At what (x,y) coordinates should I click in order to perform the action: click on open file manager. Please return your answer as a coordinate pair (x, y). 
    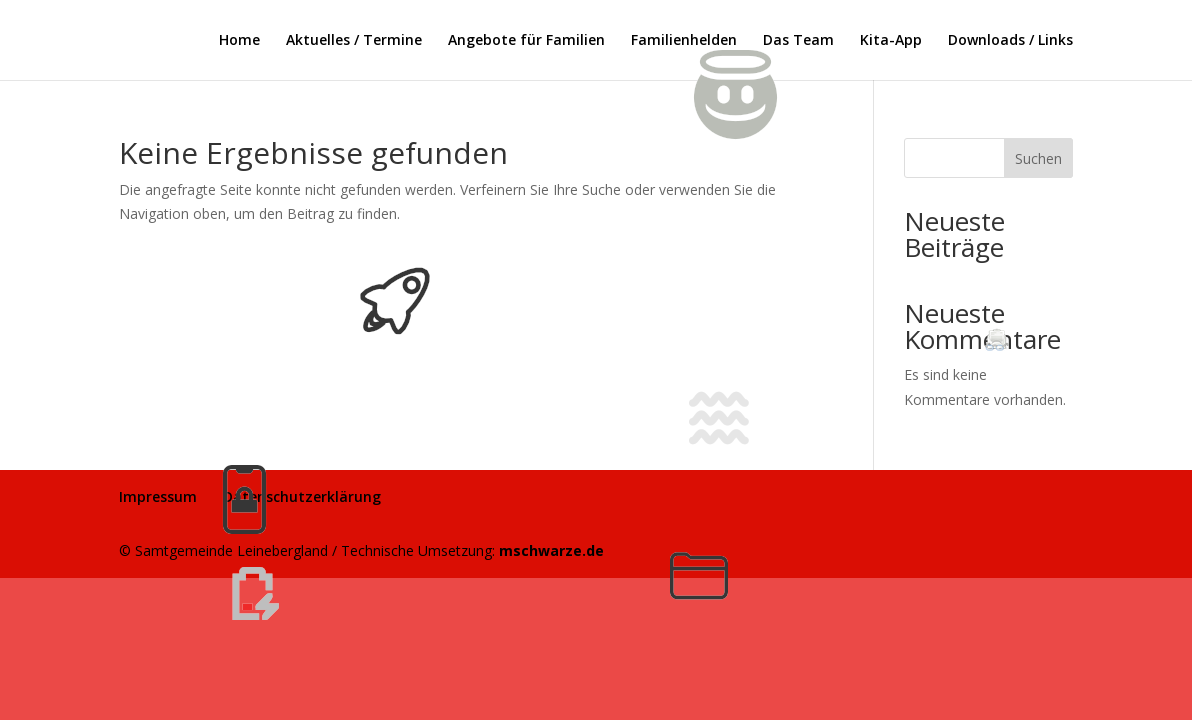
    Looking at the image, I should click on (699, 574).